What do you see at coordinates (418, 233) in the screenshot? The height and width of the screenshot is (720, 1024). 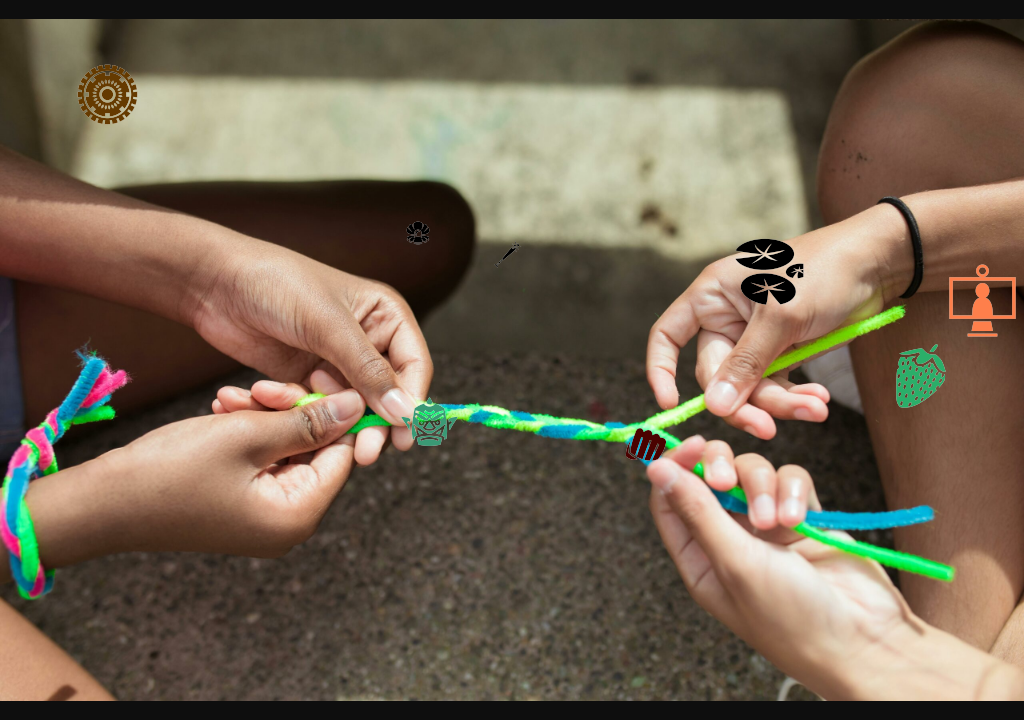 I see `oyster shell with pearl icon` at bounding box center [418, 233].